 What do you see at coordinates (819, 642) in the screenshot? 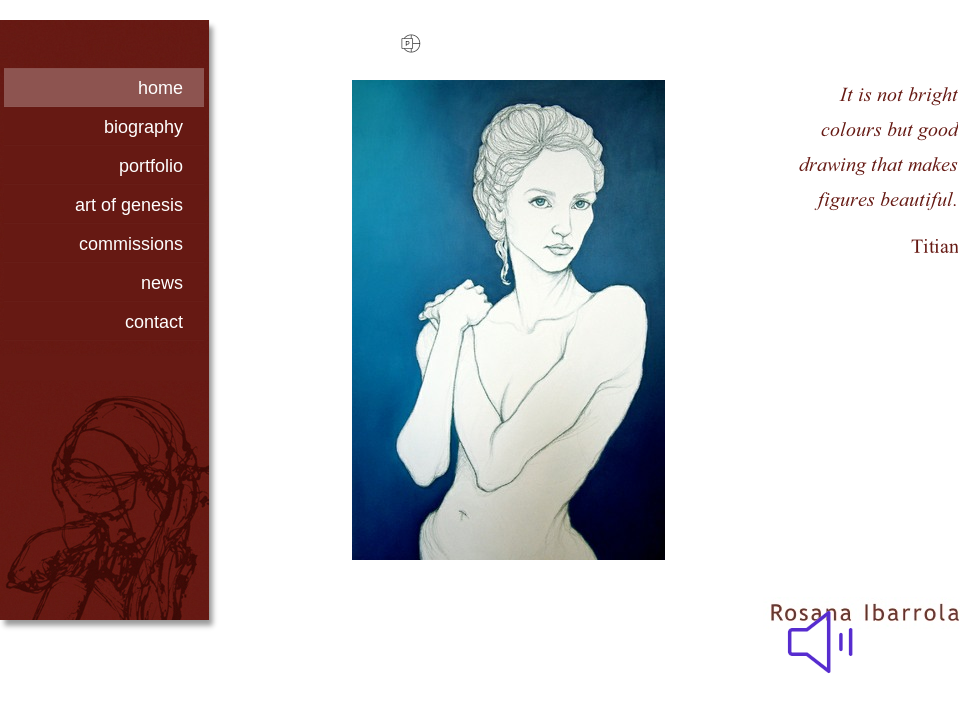
I see `increase or adjust volume level` at bounding box center [819, 642].